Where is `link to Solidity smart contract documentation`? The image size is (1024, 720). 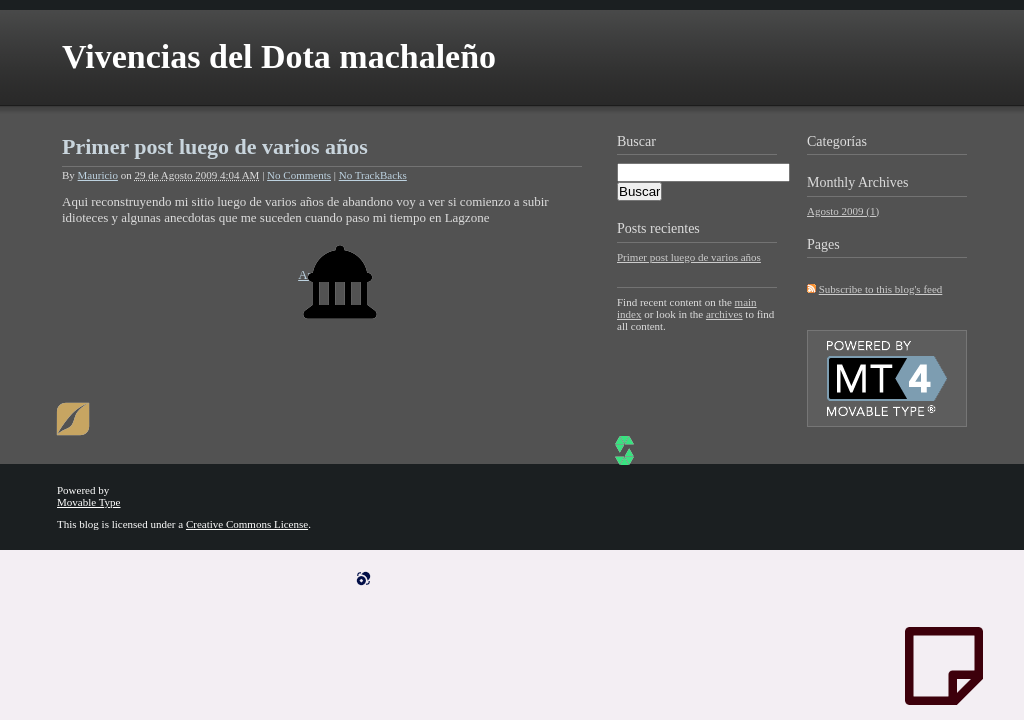
link to Solidity smart contract documentation is located at coordinates (624, 450).